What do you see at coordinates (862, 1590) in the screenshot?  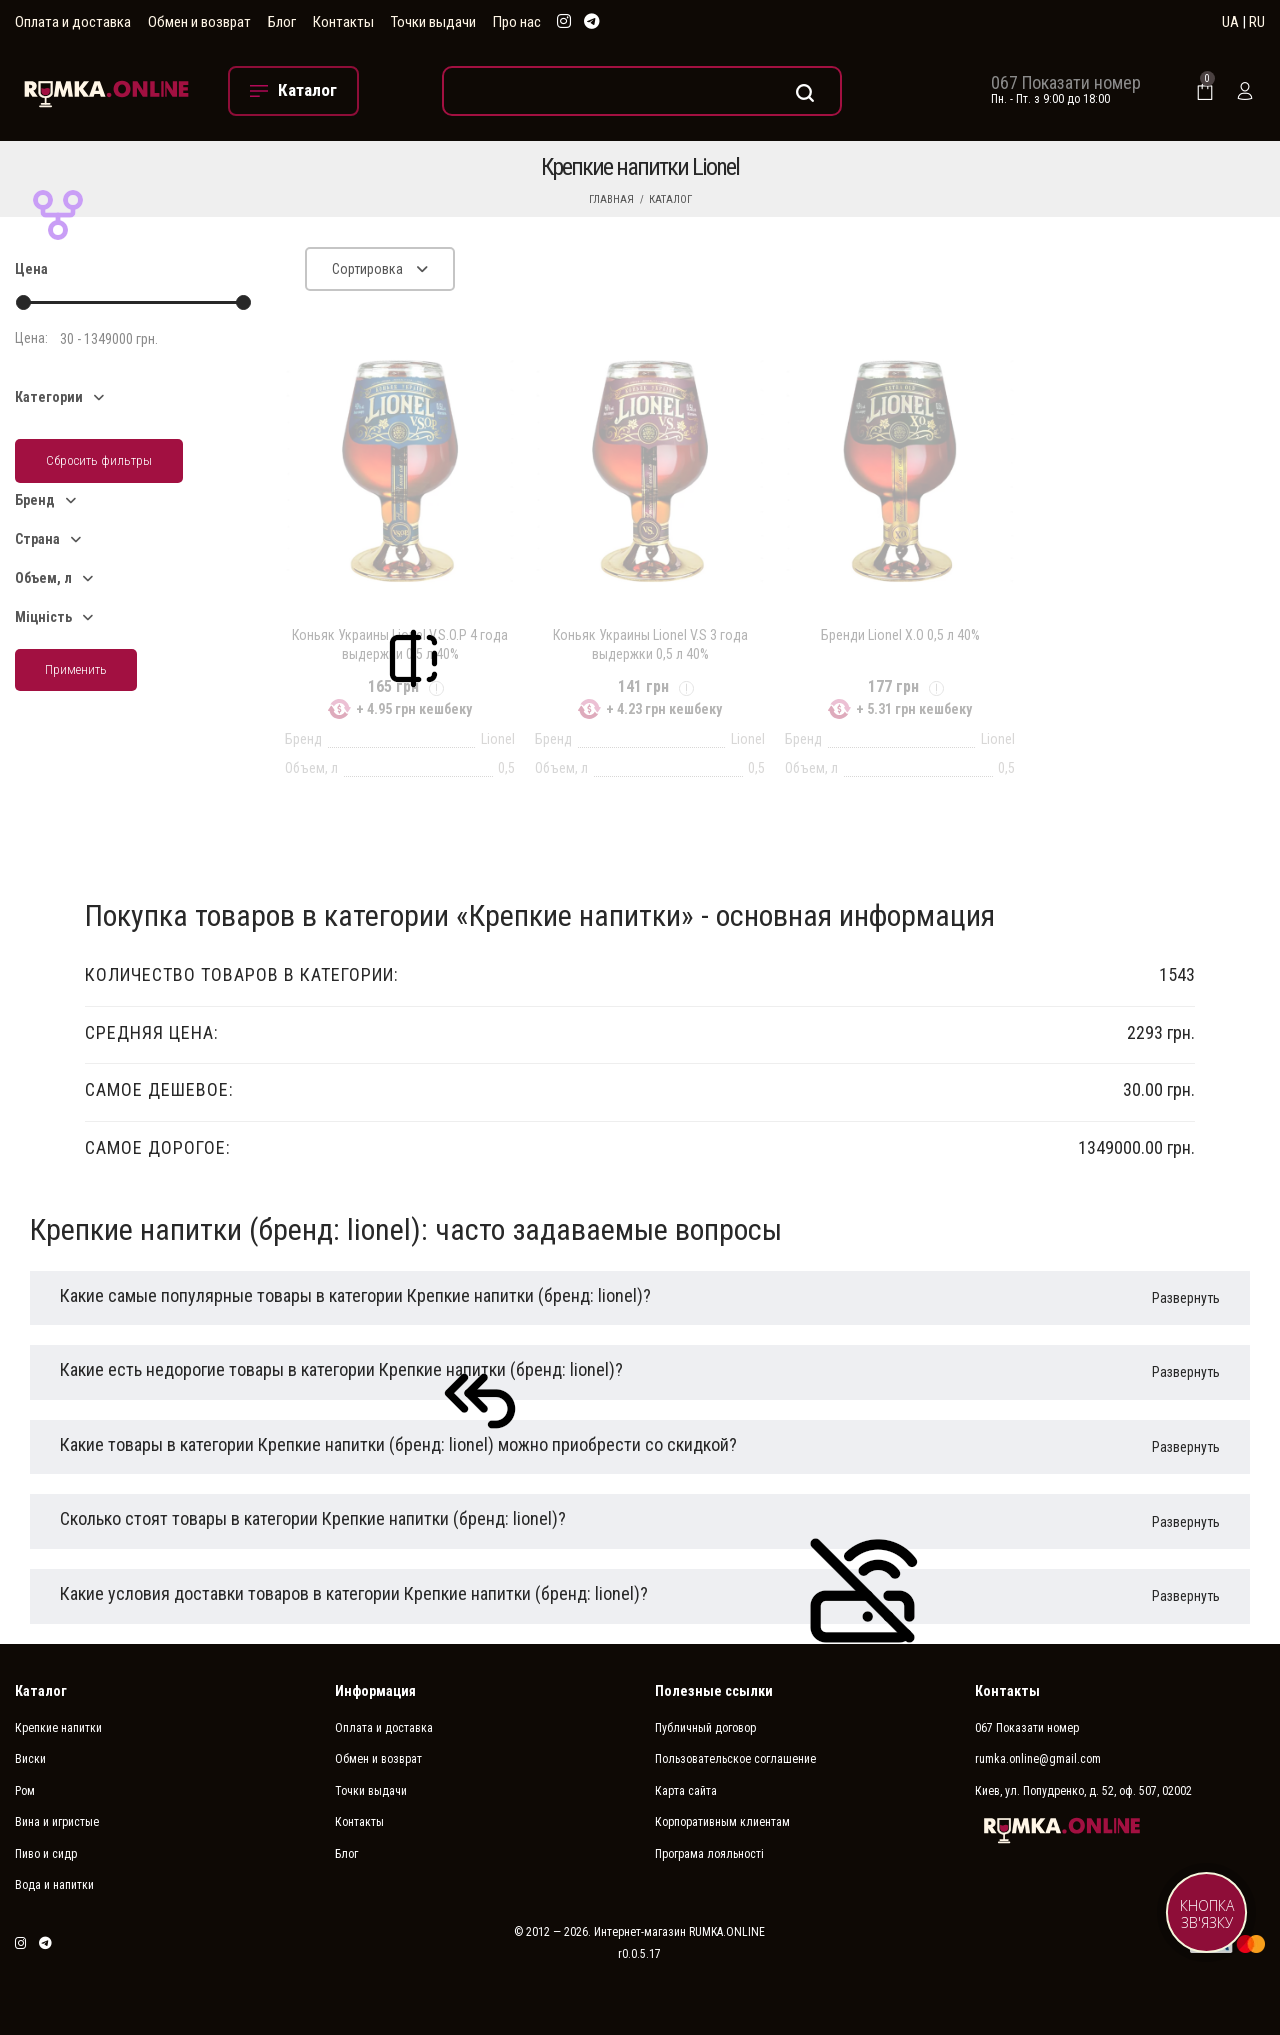 I see `router disconnected or offline` at bounding box center [862, 1590].